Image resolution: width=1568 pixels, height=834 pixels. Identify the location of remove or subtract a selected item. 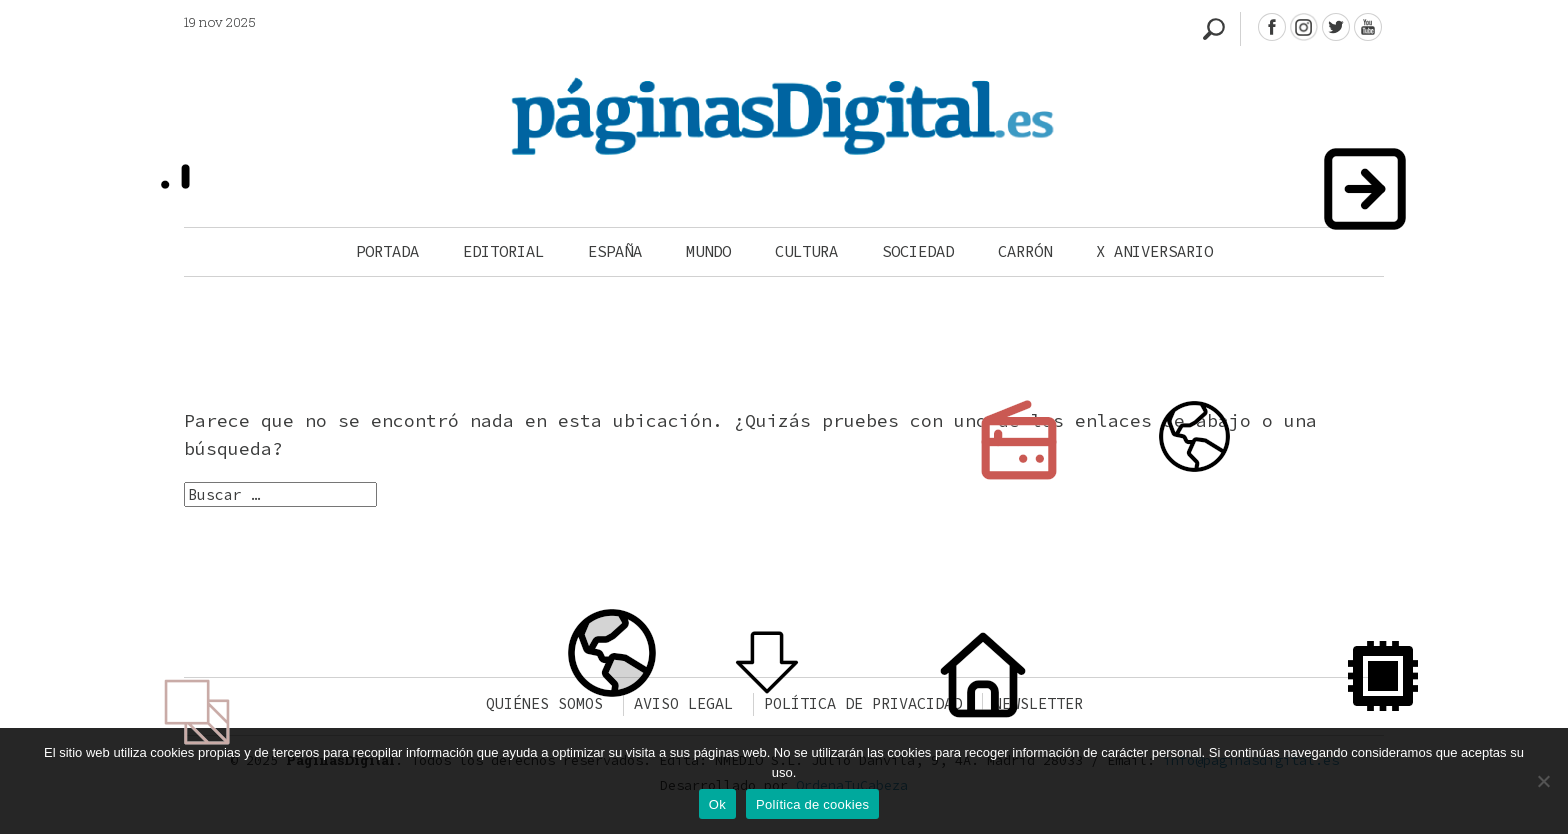
(197, 712).